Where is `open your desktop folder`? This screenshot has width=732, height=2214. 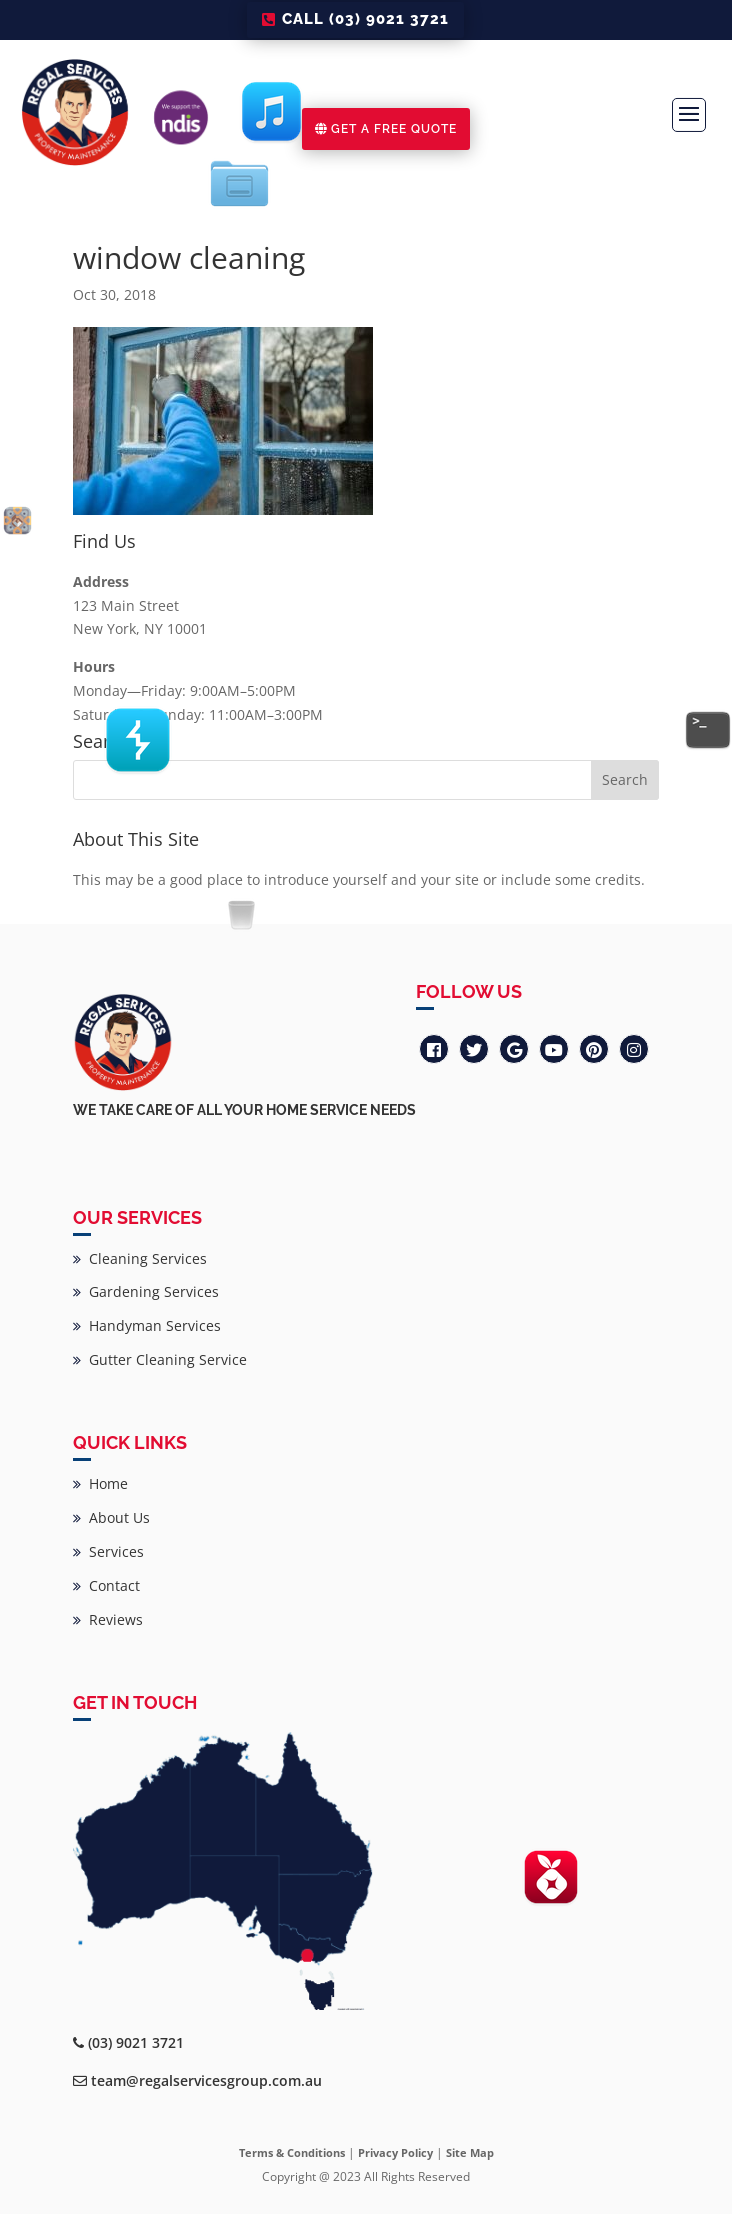
open your desktop folder is located at coordinates (239, 183).